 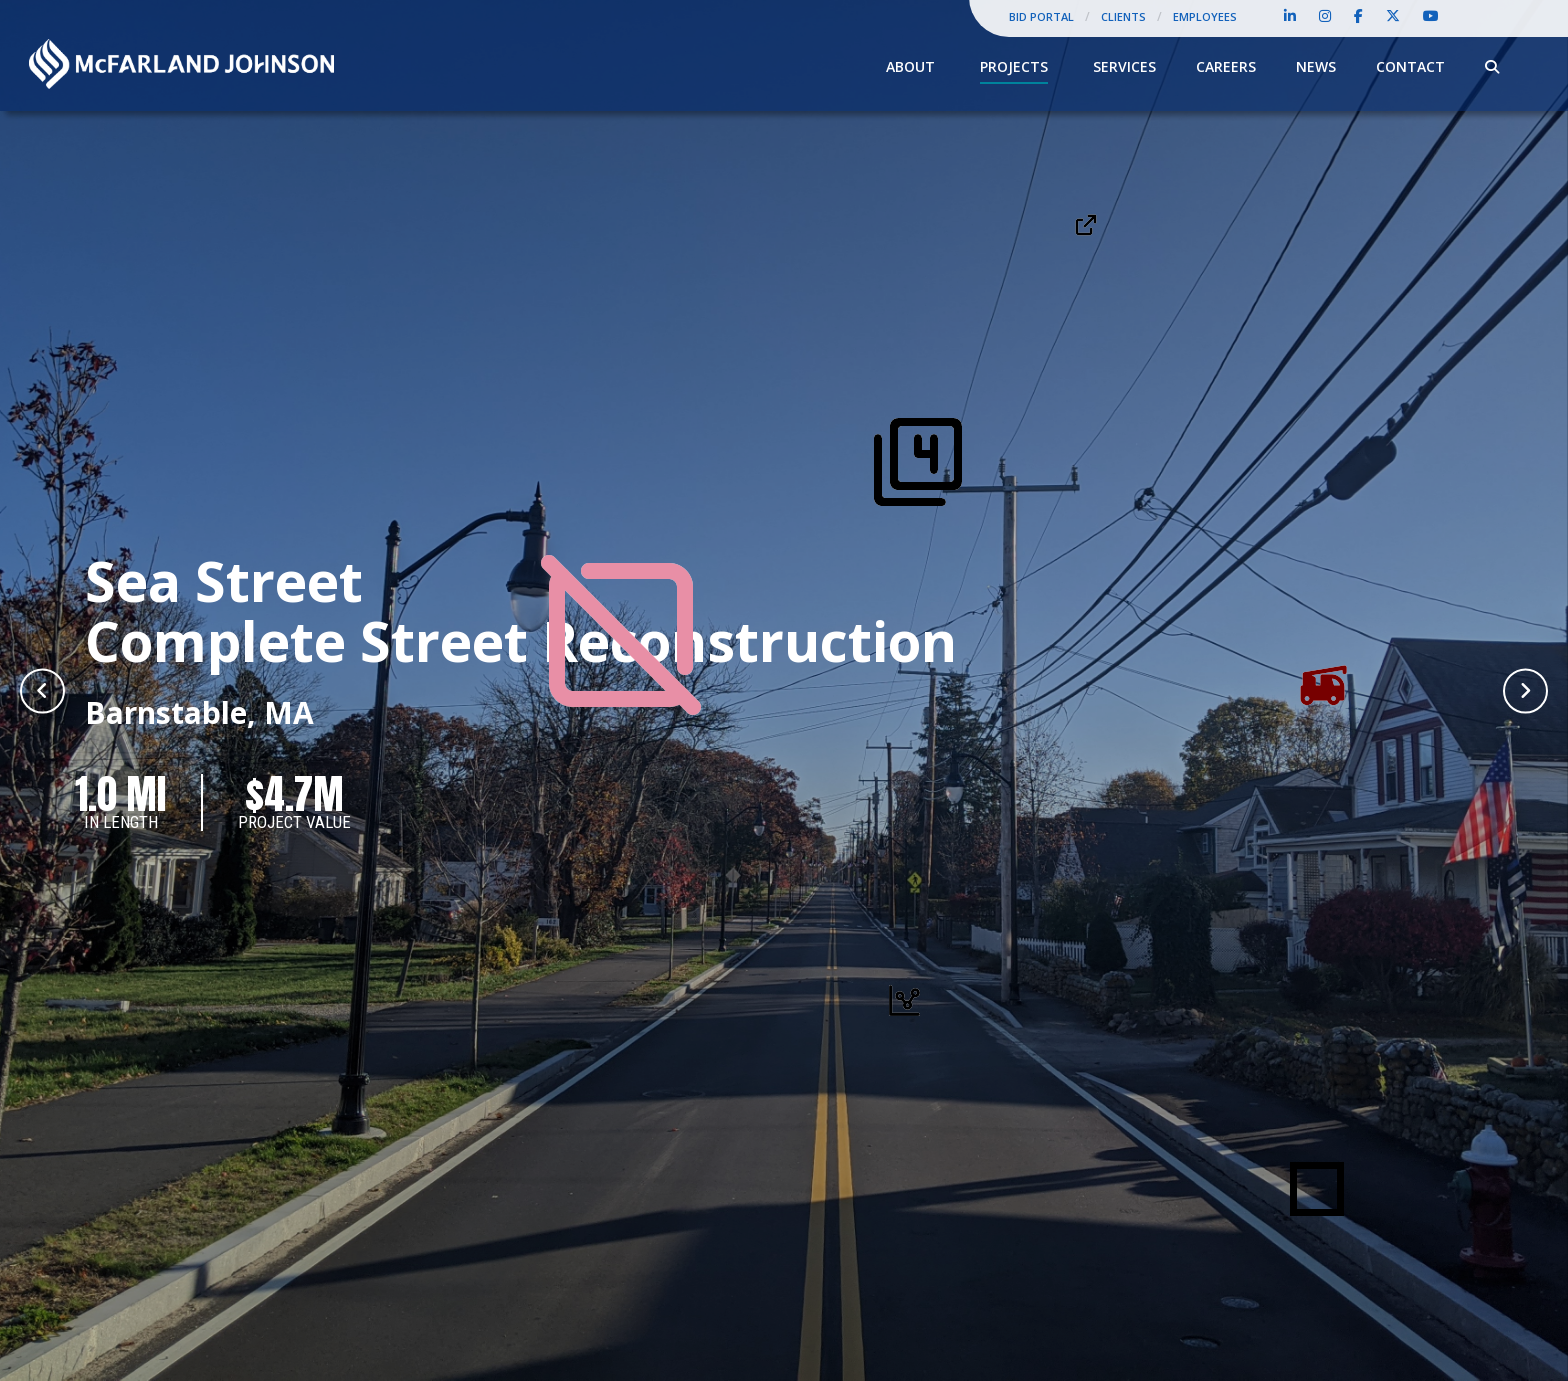 I want to click on disable or hide a square element, so click(x=621, y=635).